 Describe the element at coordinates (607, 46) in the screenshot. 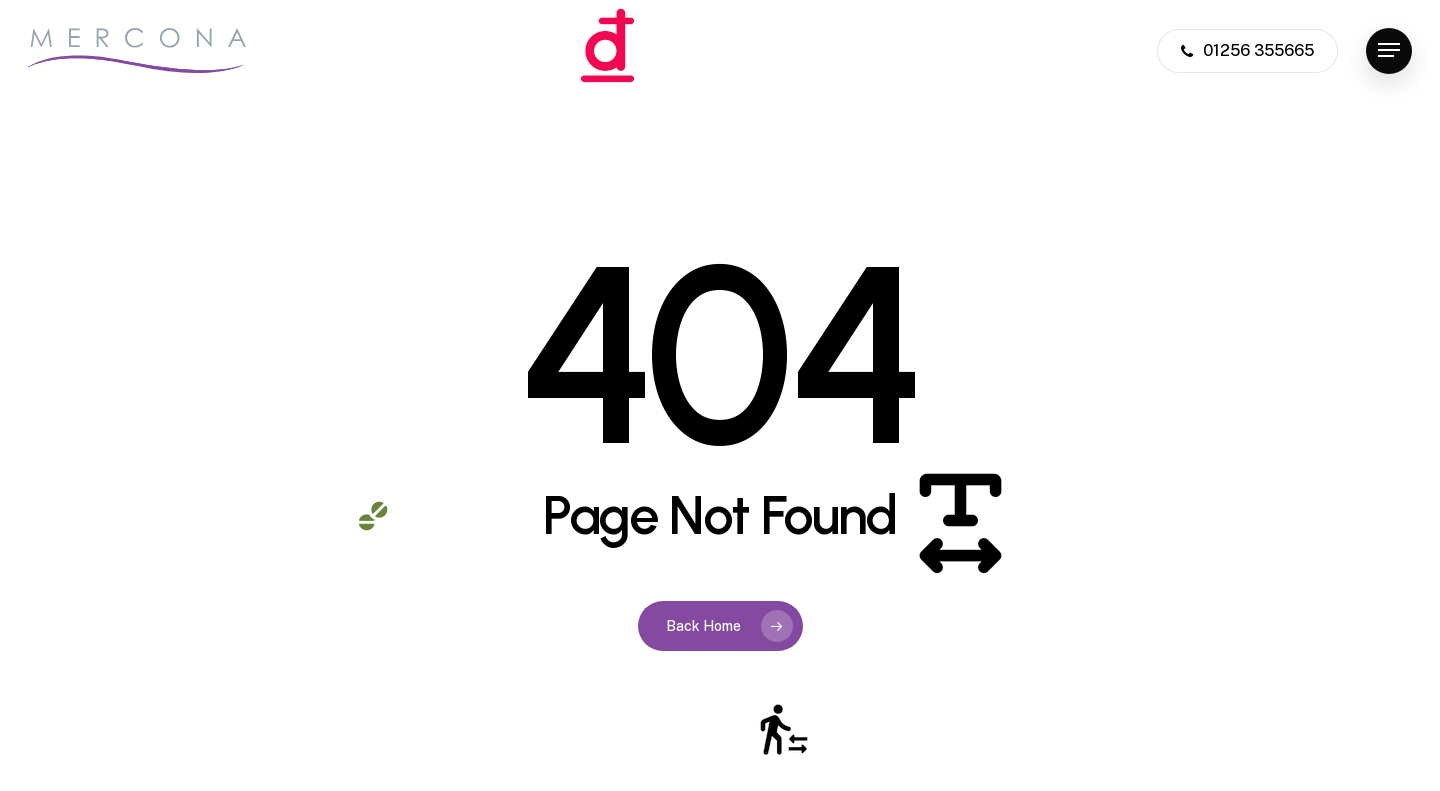

I see `indicates Vietnamese dong currency` at that location.